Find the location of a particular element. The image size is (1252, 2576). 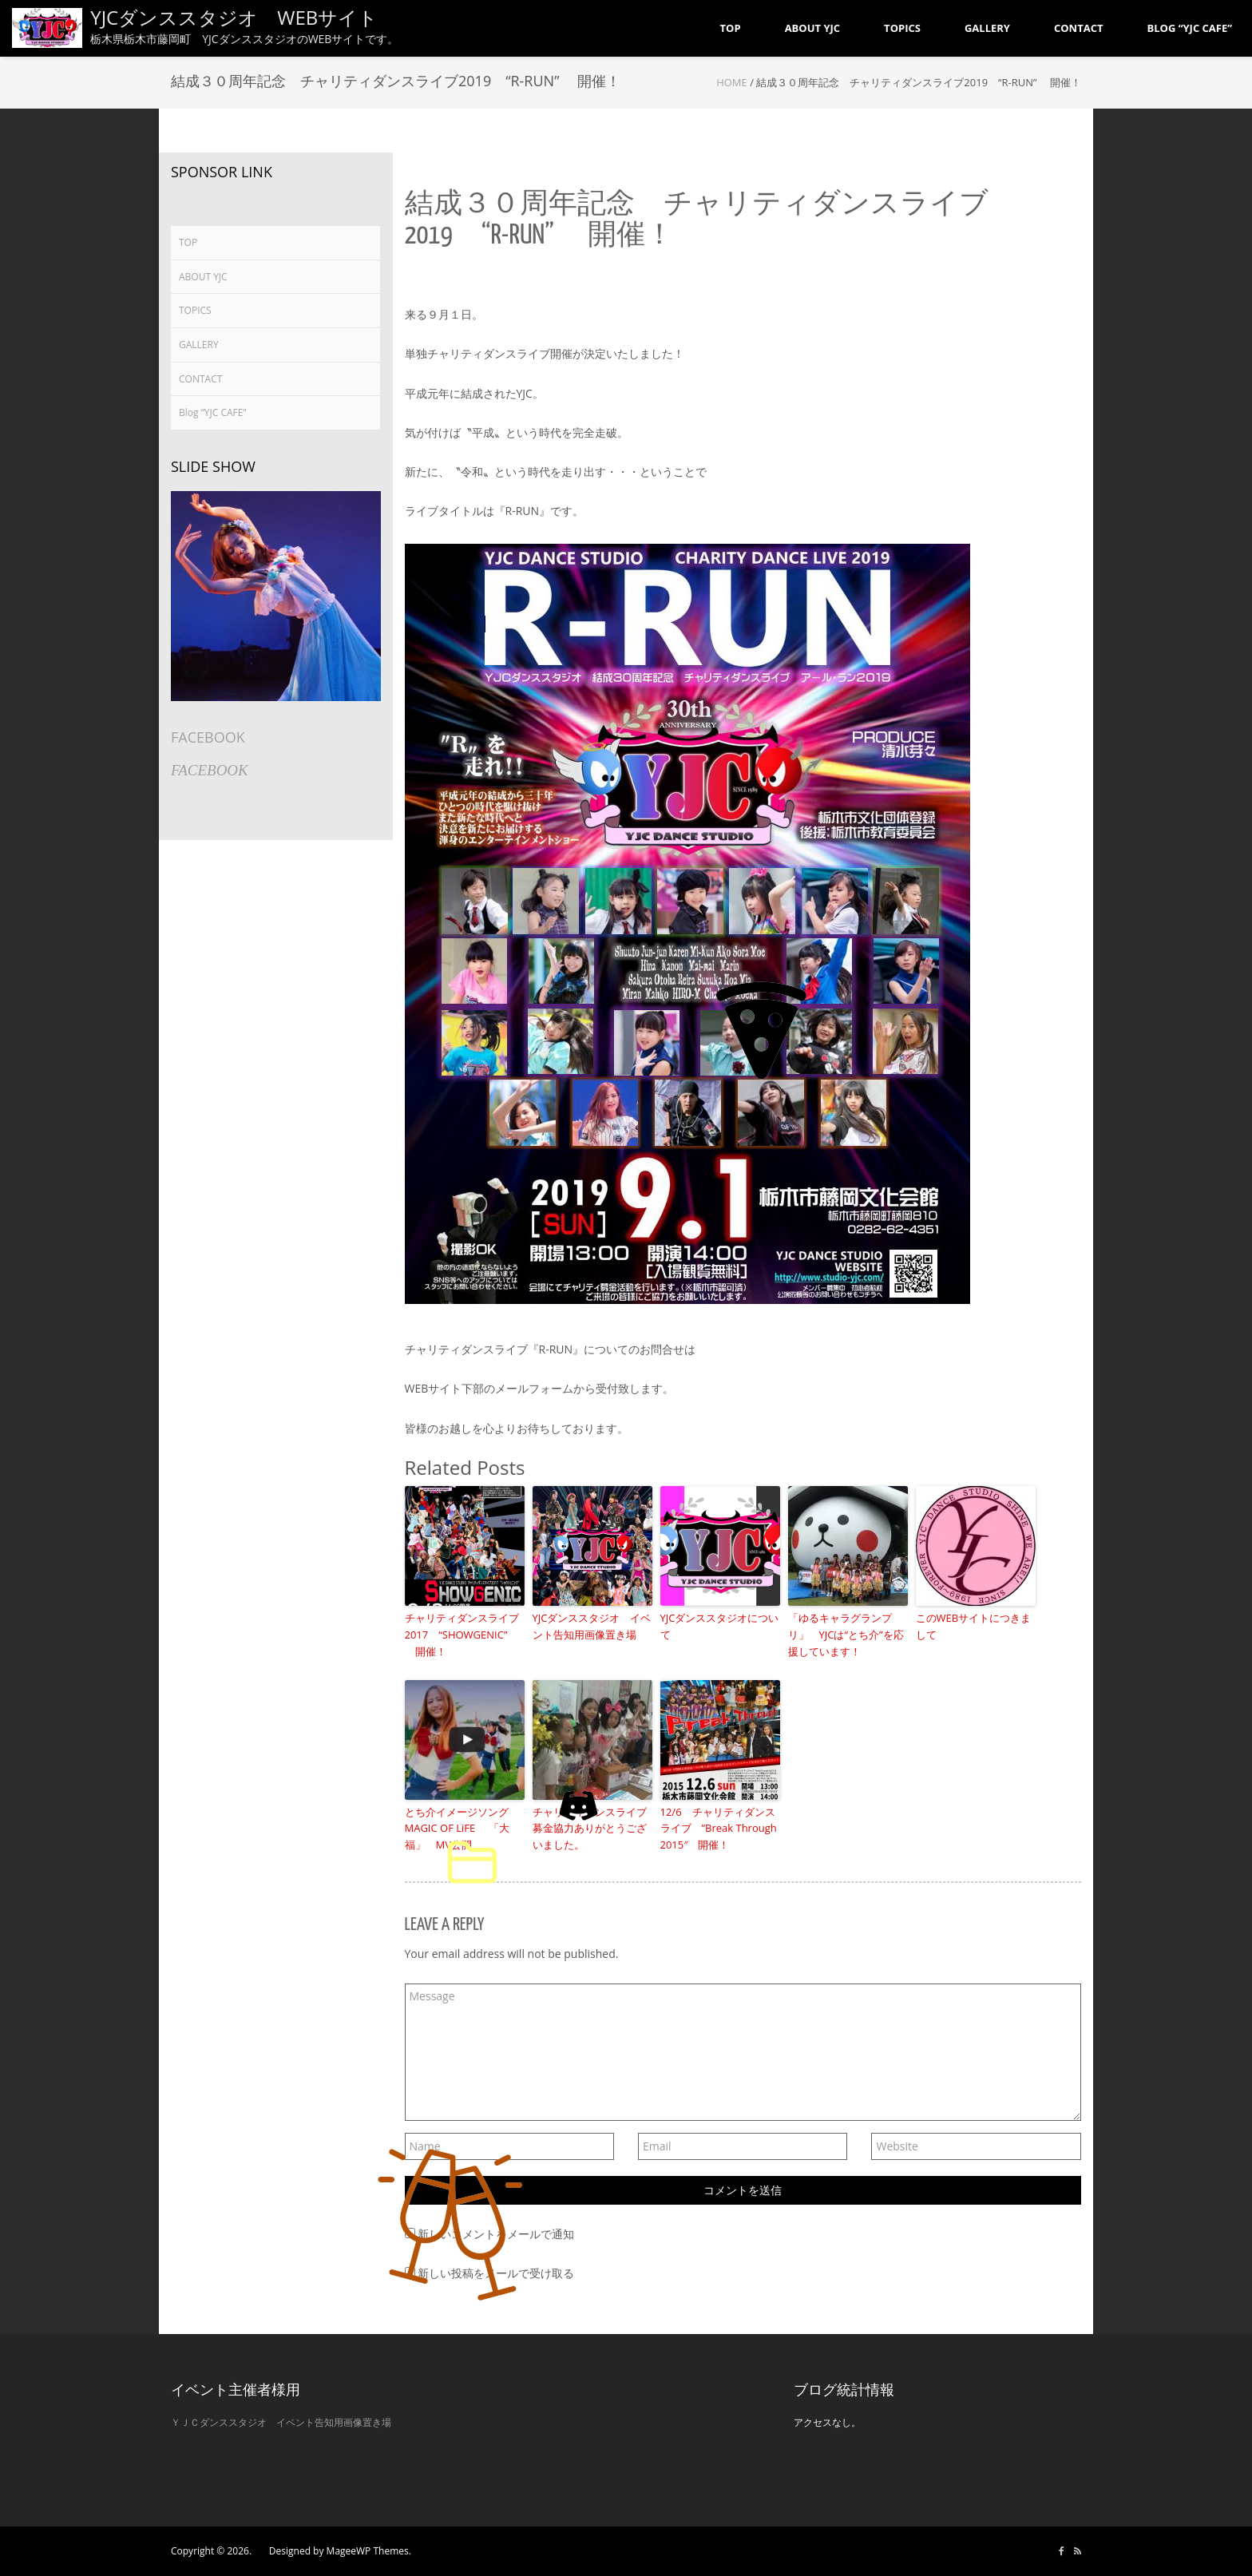

open Discord app is located at coordinates (578, 1805).